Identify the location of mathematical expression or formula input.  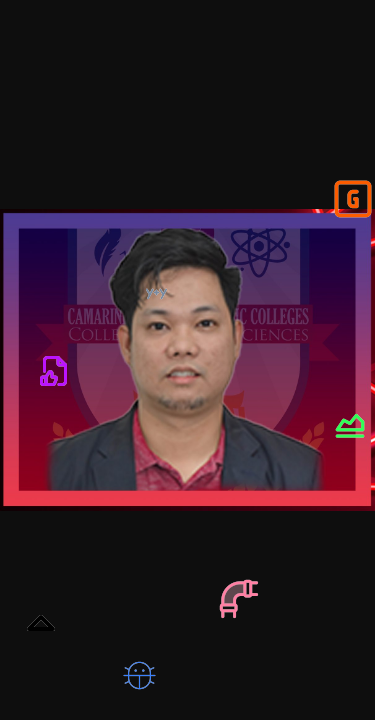
(156, 292).